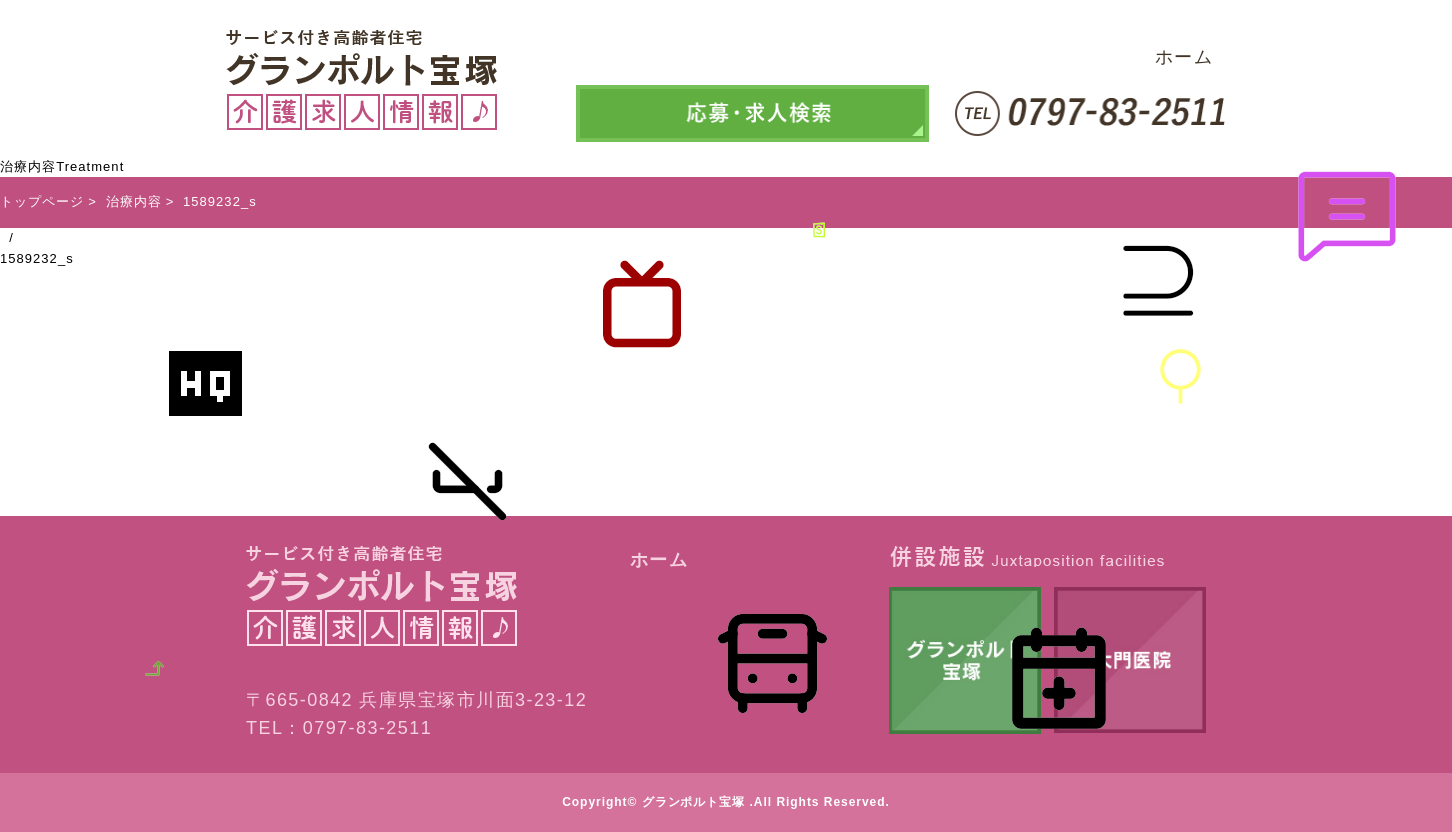  Describe the element at coordinates (1347, 209) in the screenshot. I see `open chat or messaging` at that location.